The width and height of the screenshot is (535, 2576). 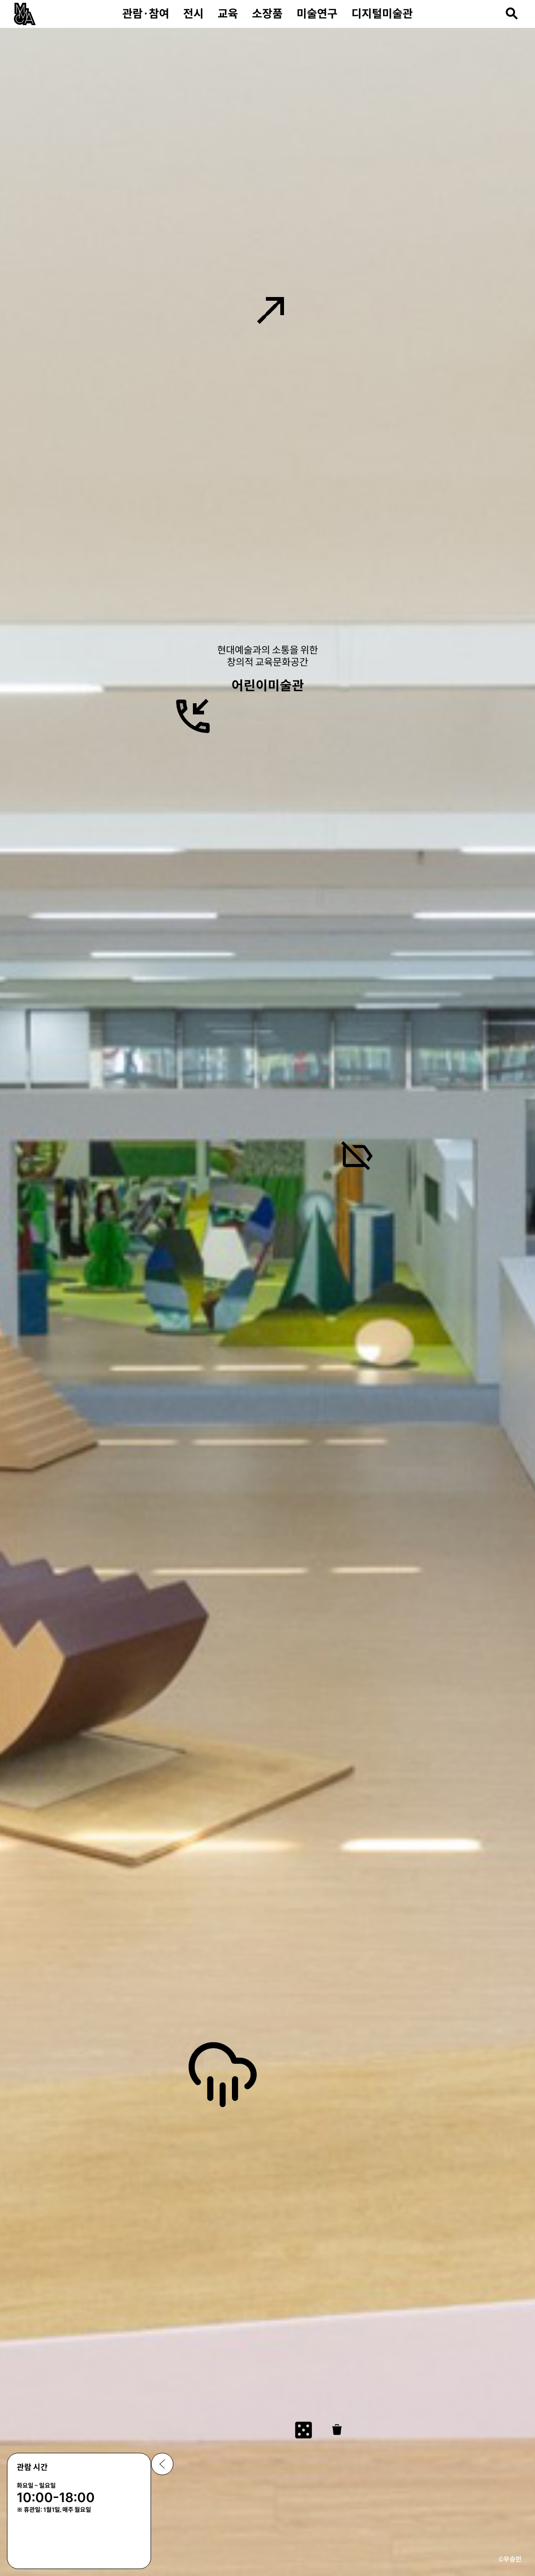 I want to click on access casino or gambling games, so click(x=304, y=2430).